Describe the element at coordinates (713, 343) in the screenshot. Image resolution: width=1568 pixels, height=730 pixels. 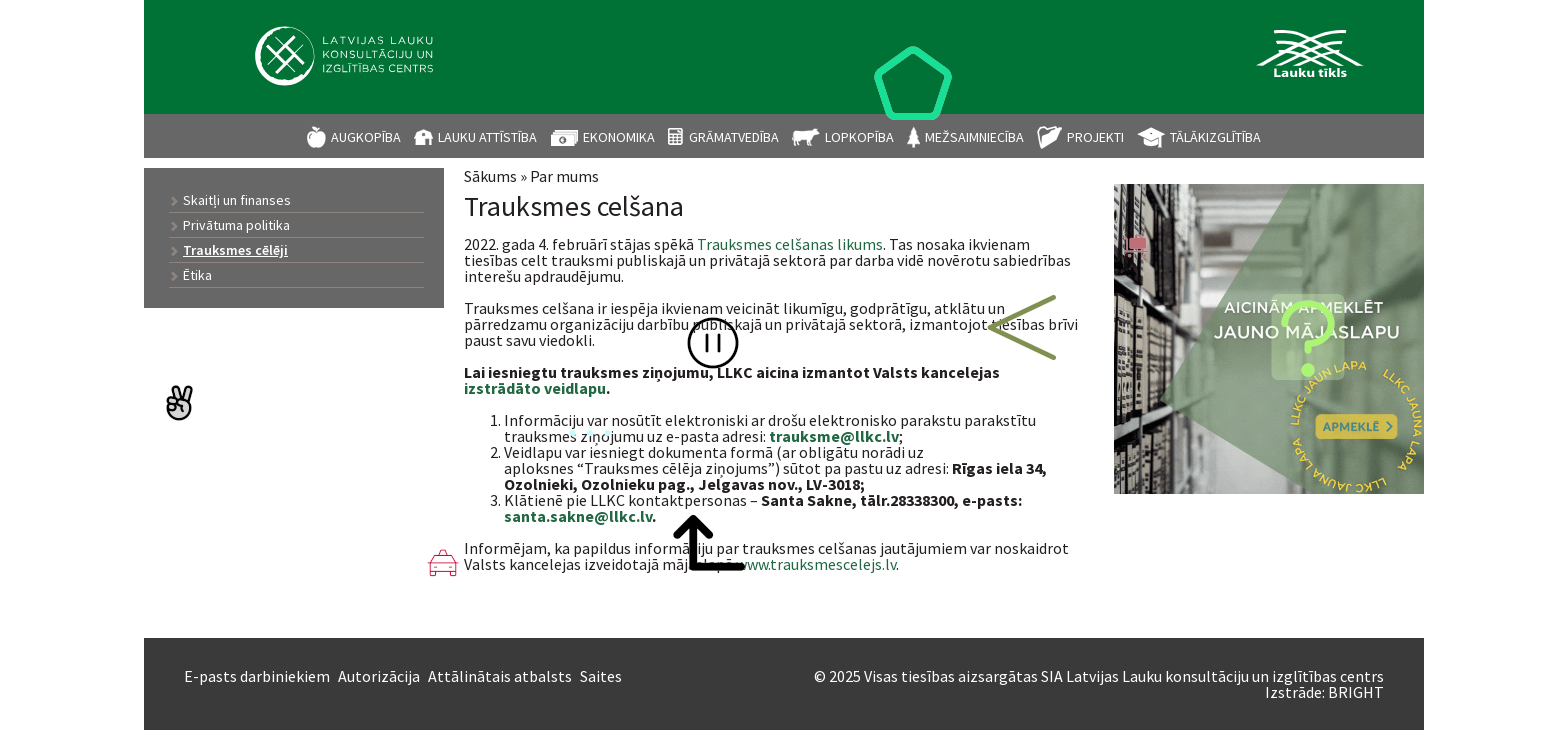
I see `pause media playback` at that location.